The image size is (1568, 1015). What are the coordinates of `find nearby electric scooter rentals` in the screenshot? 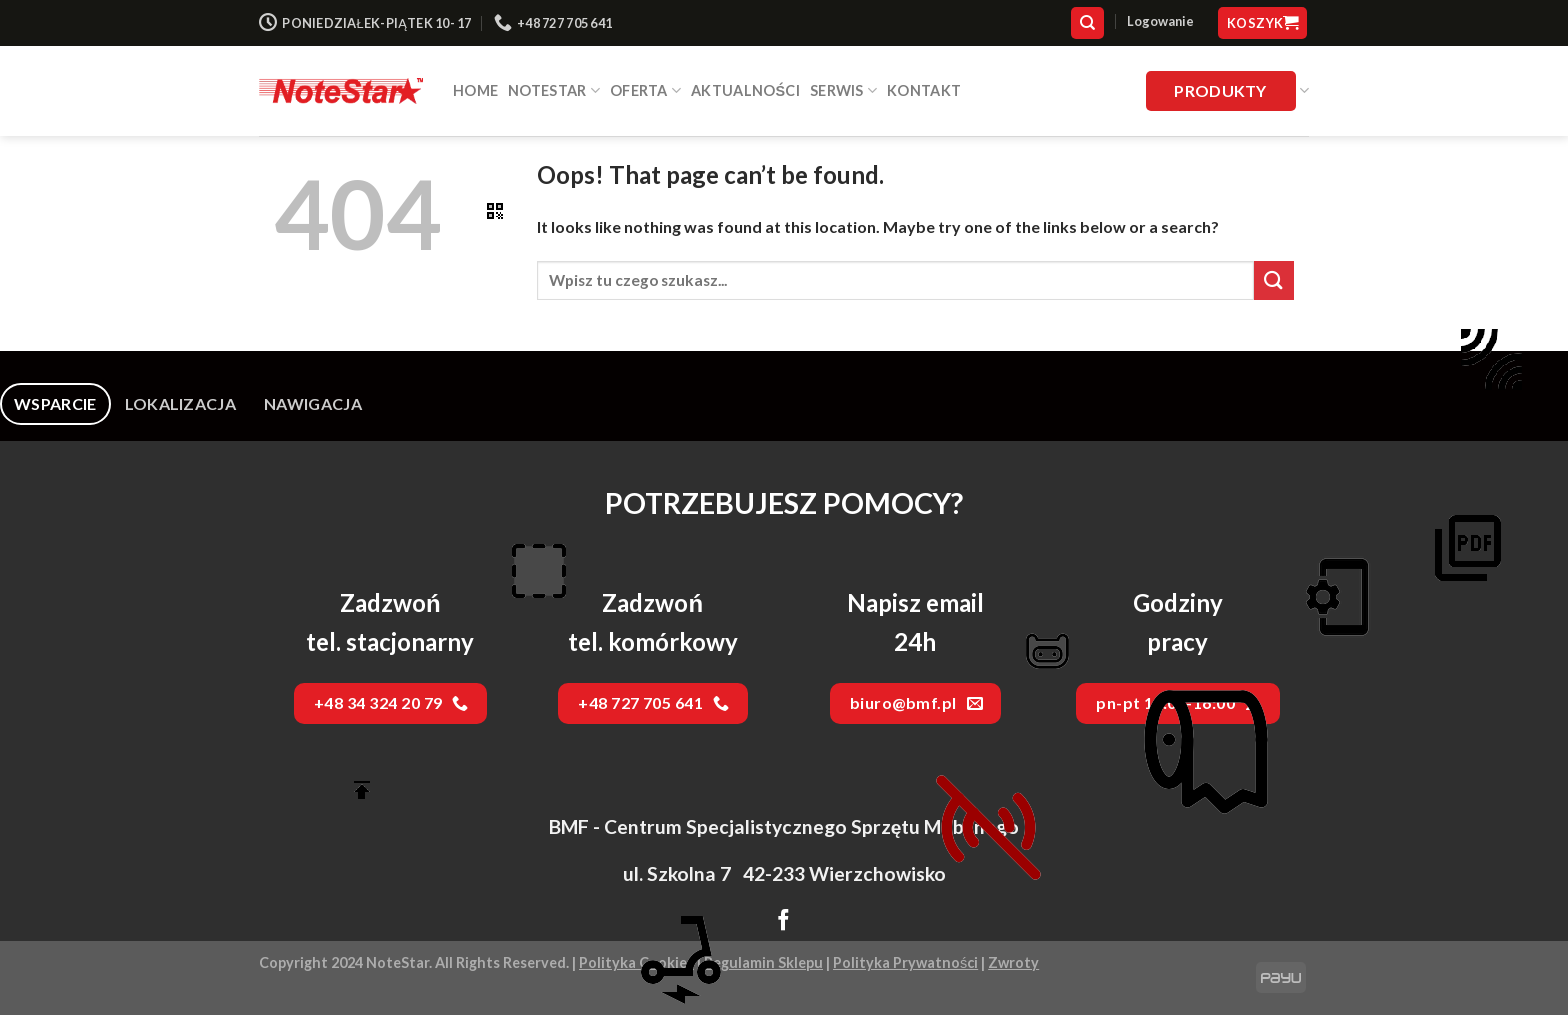 It's located at (681, 960).